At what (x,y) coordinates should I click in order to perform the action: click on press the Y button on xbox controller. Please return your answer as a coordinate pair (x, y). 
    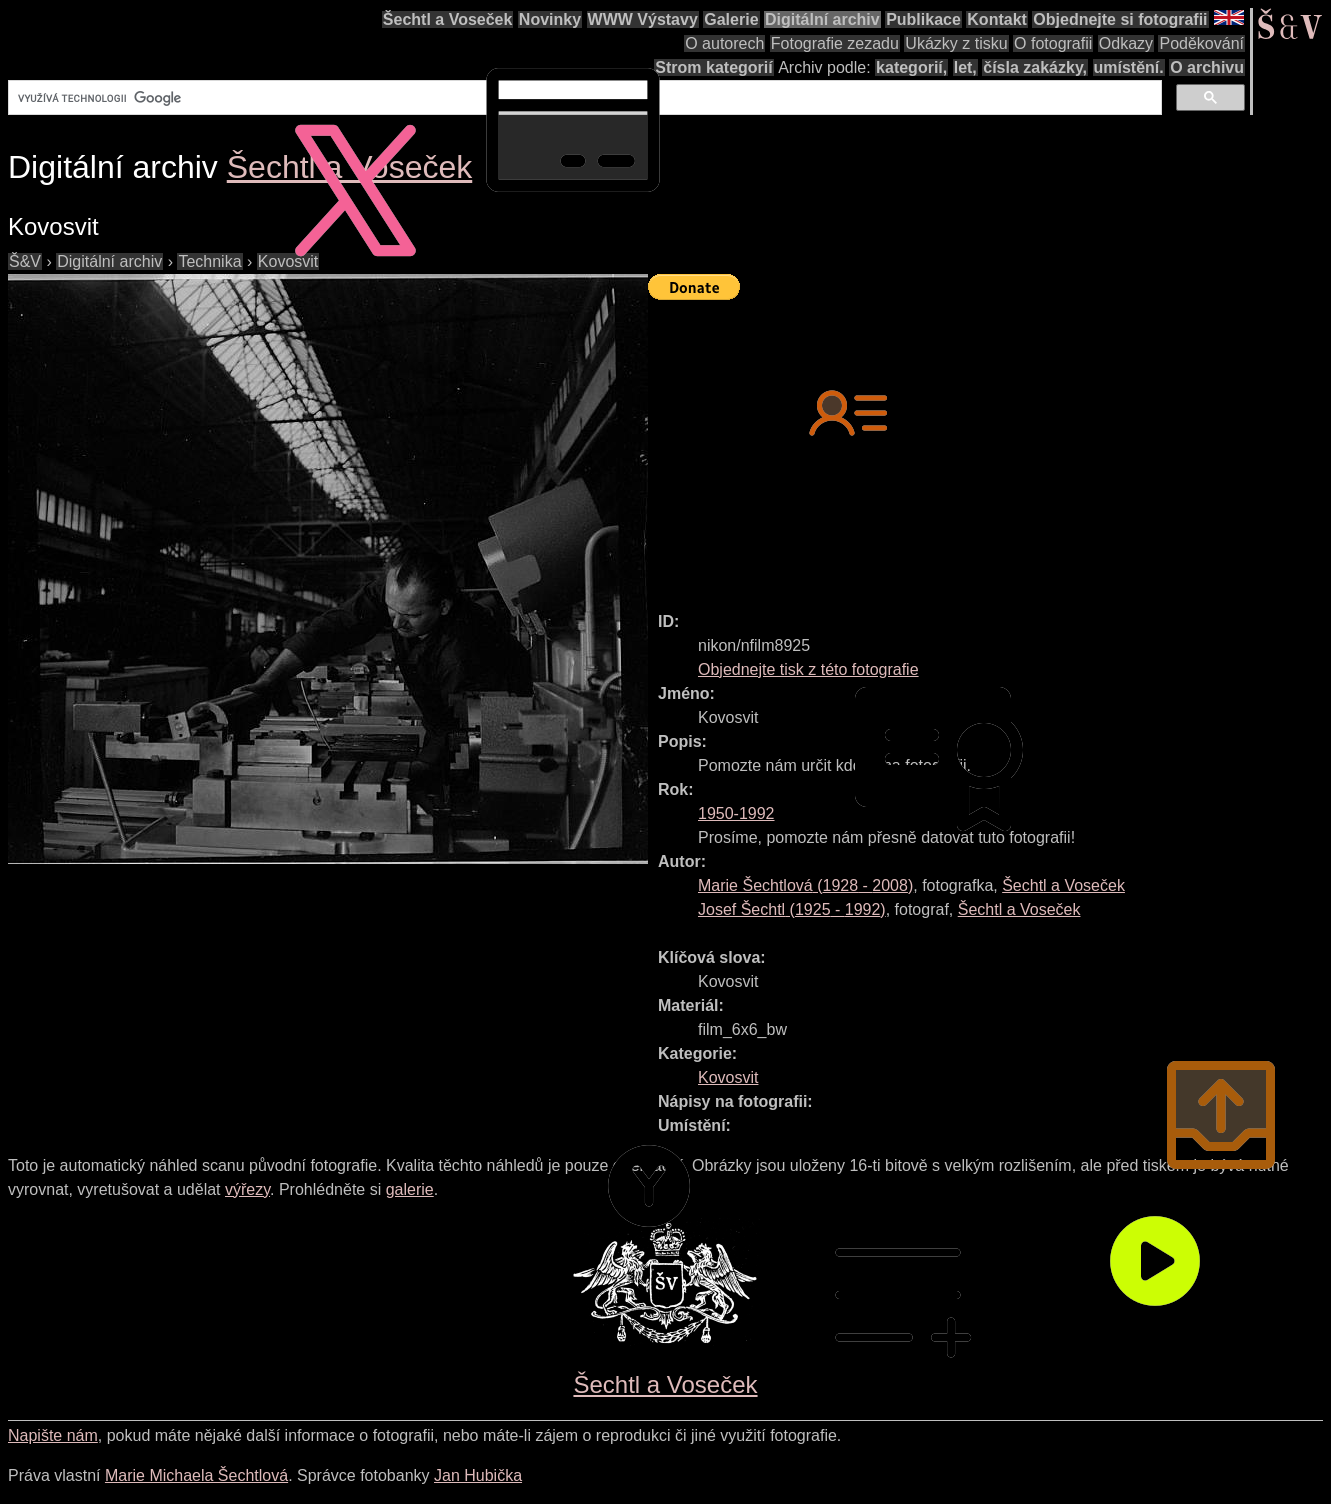
    Looking at the image, I should click on (649, 1186).